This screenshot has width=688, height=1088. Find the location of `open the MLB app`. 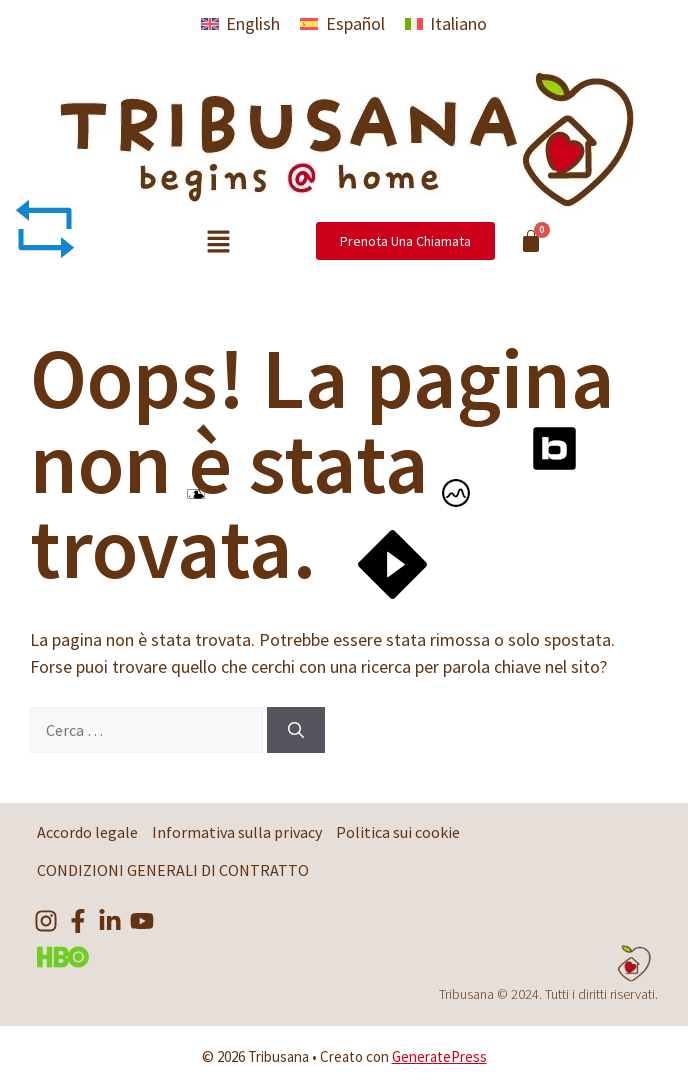

open the MLB app is located at coordinates (196, 494).